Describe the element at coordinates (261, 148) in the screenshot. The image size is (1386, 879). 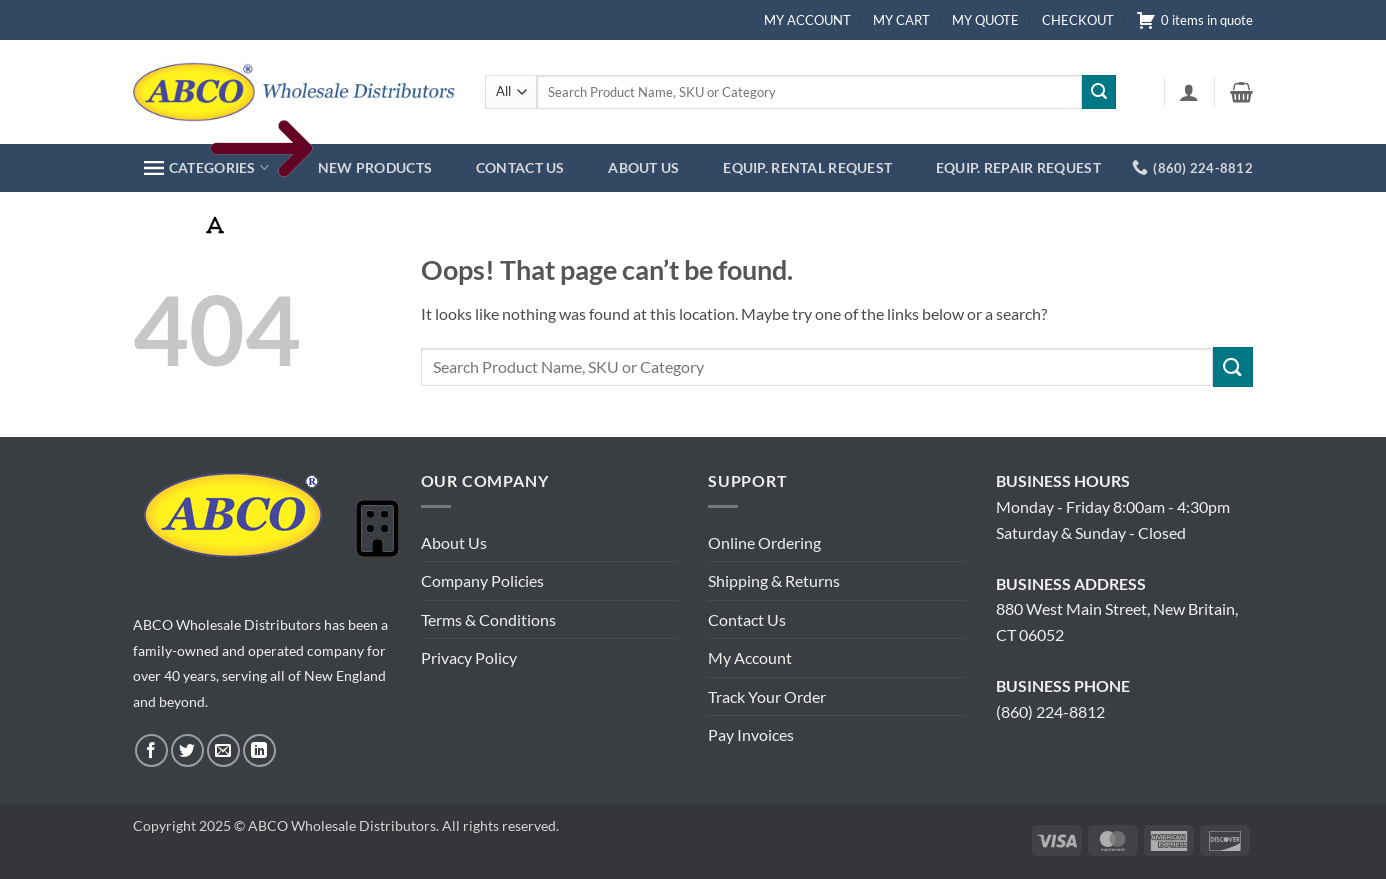
I see `continue to the next step` at that location.